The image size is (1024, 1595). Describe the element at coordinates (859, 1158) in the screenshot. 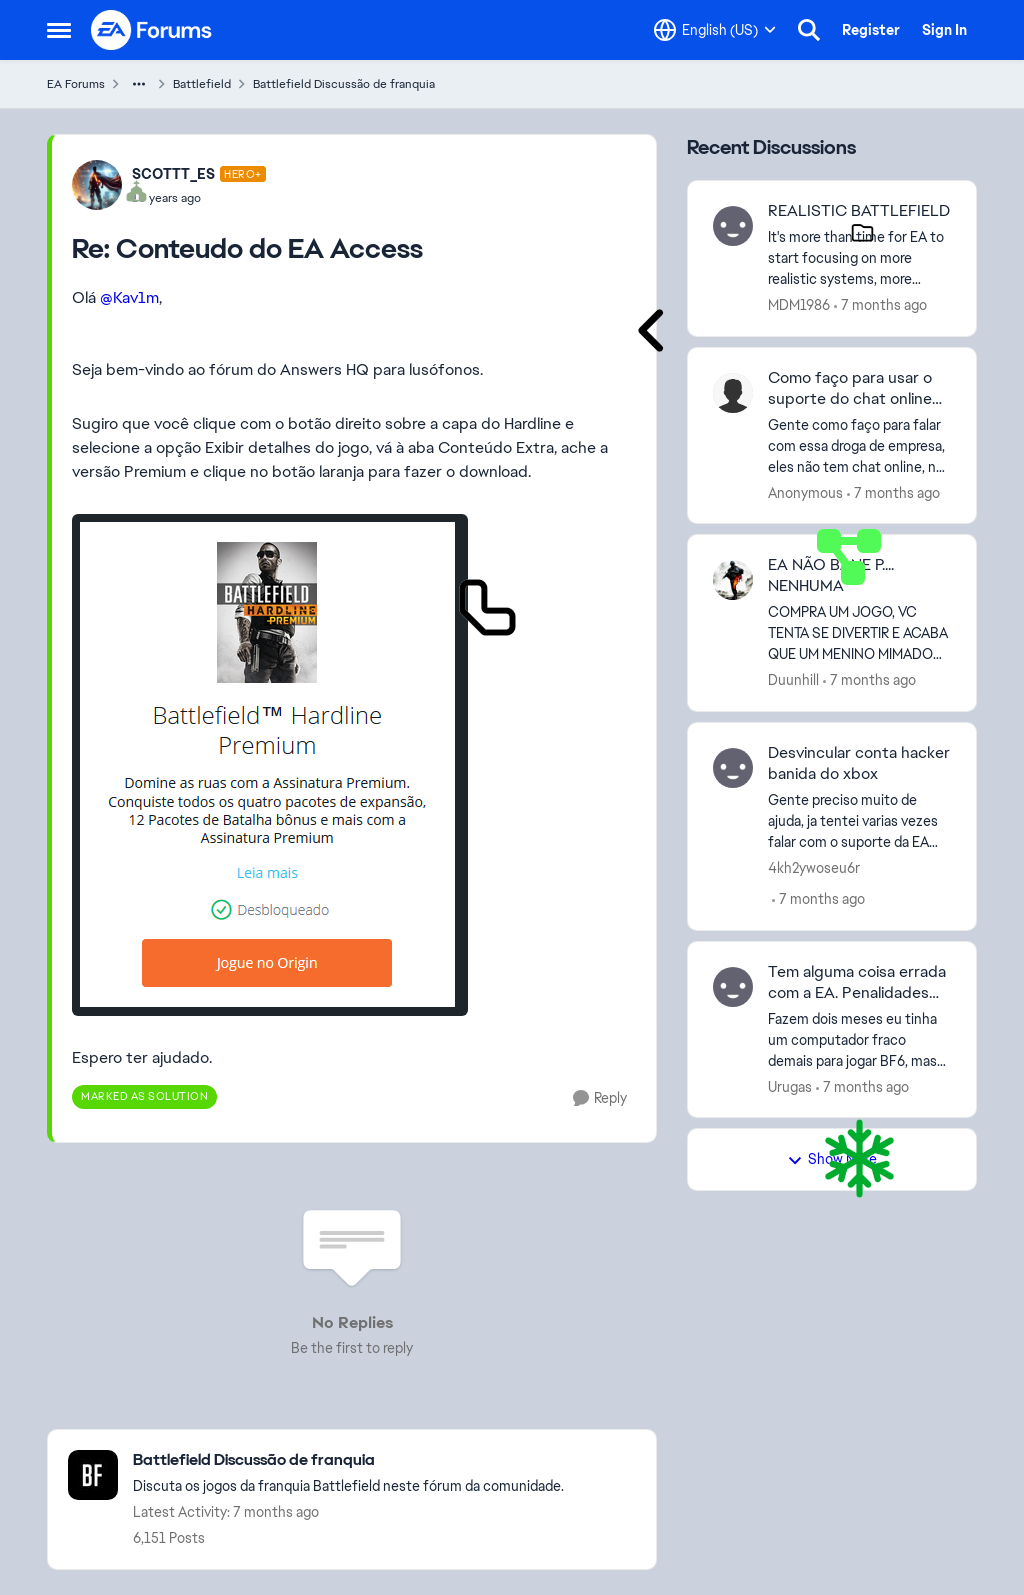

I see `indicates cold or freezing temperature setting` at that location.